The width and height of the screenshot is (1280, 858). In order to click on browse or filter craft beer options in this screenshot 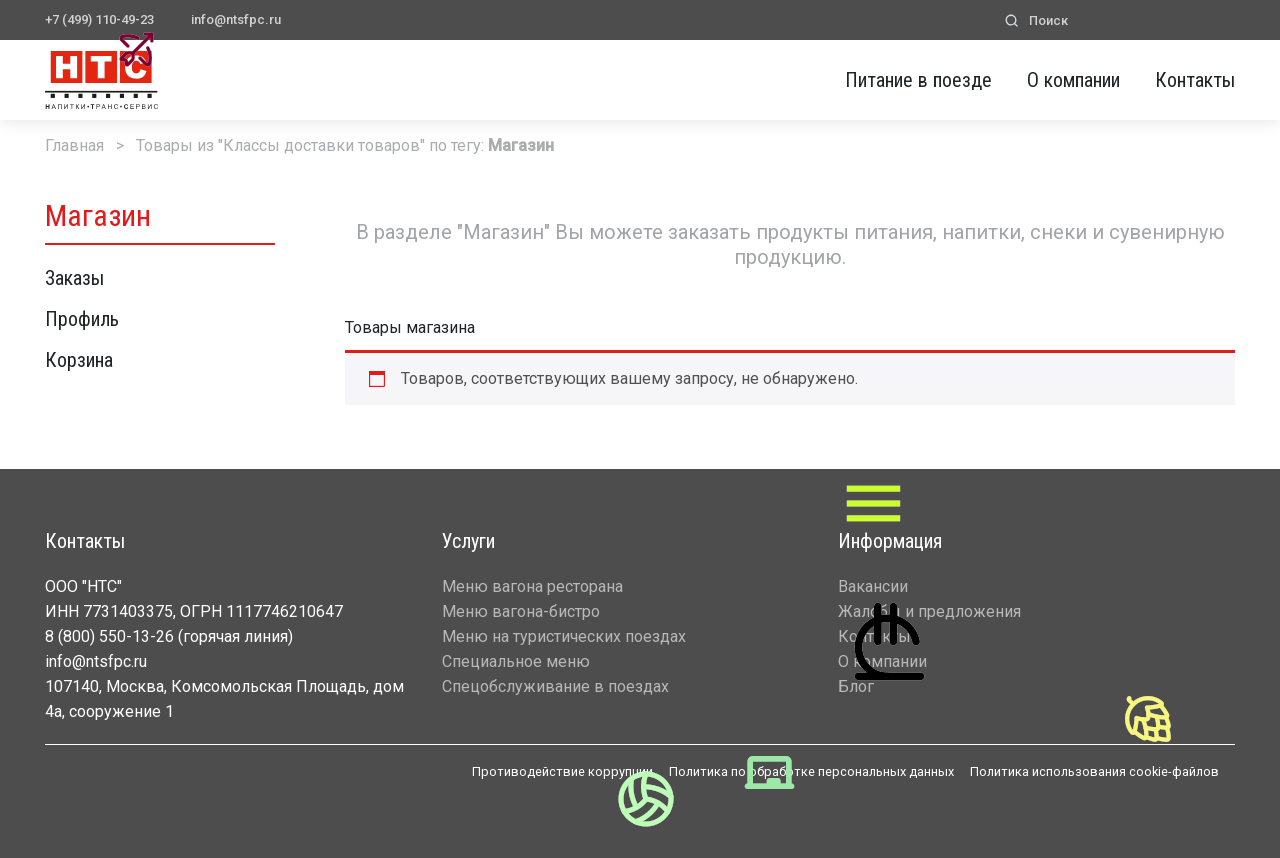, I will do `click(1148, 719)`.